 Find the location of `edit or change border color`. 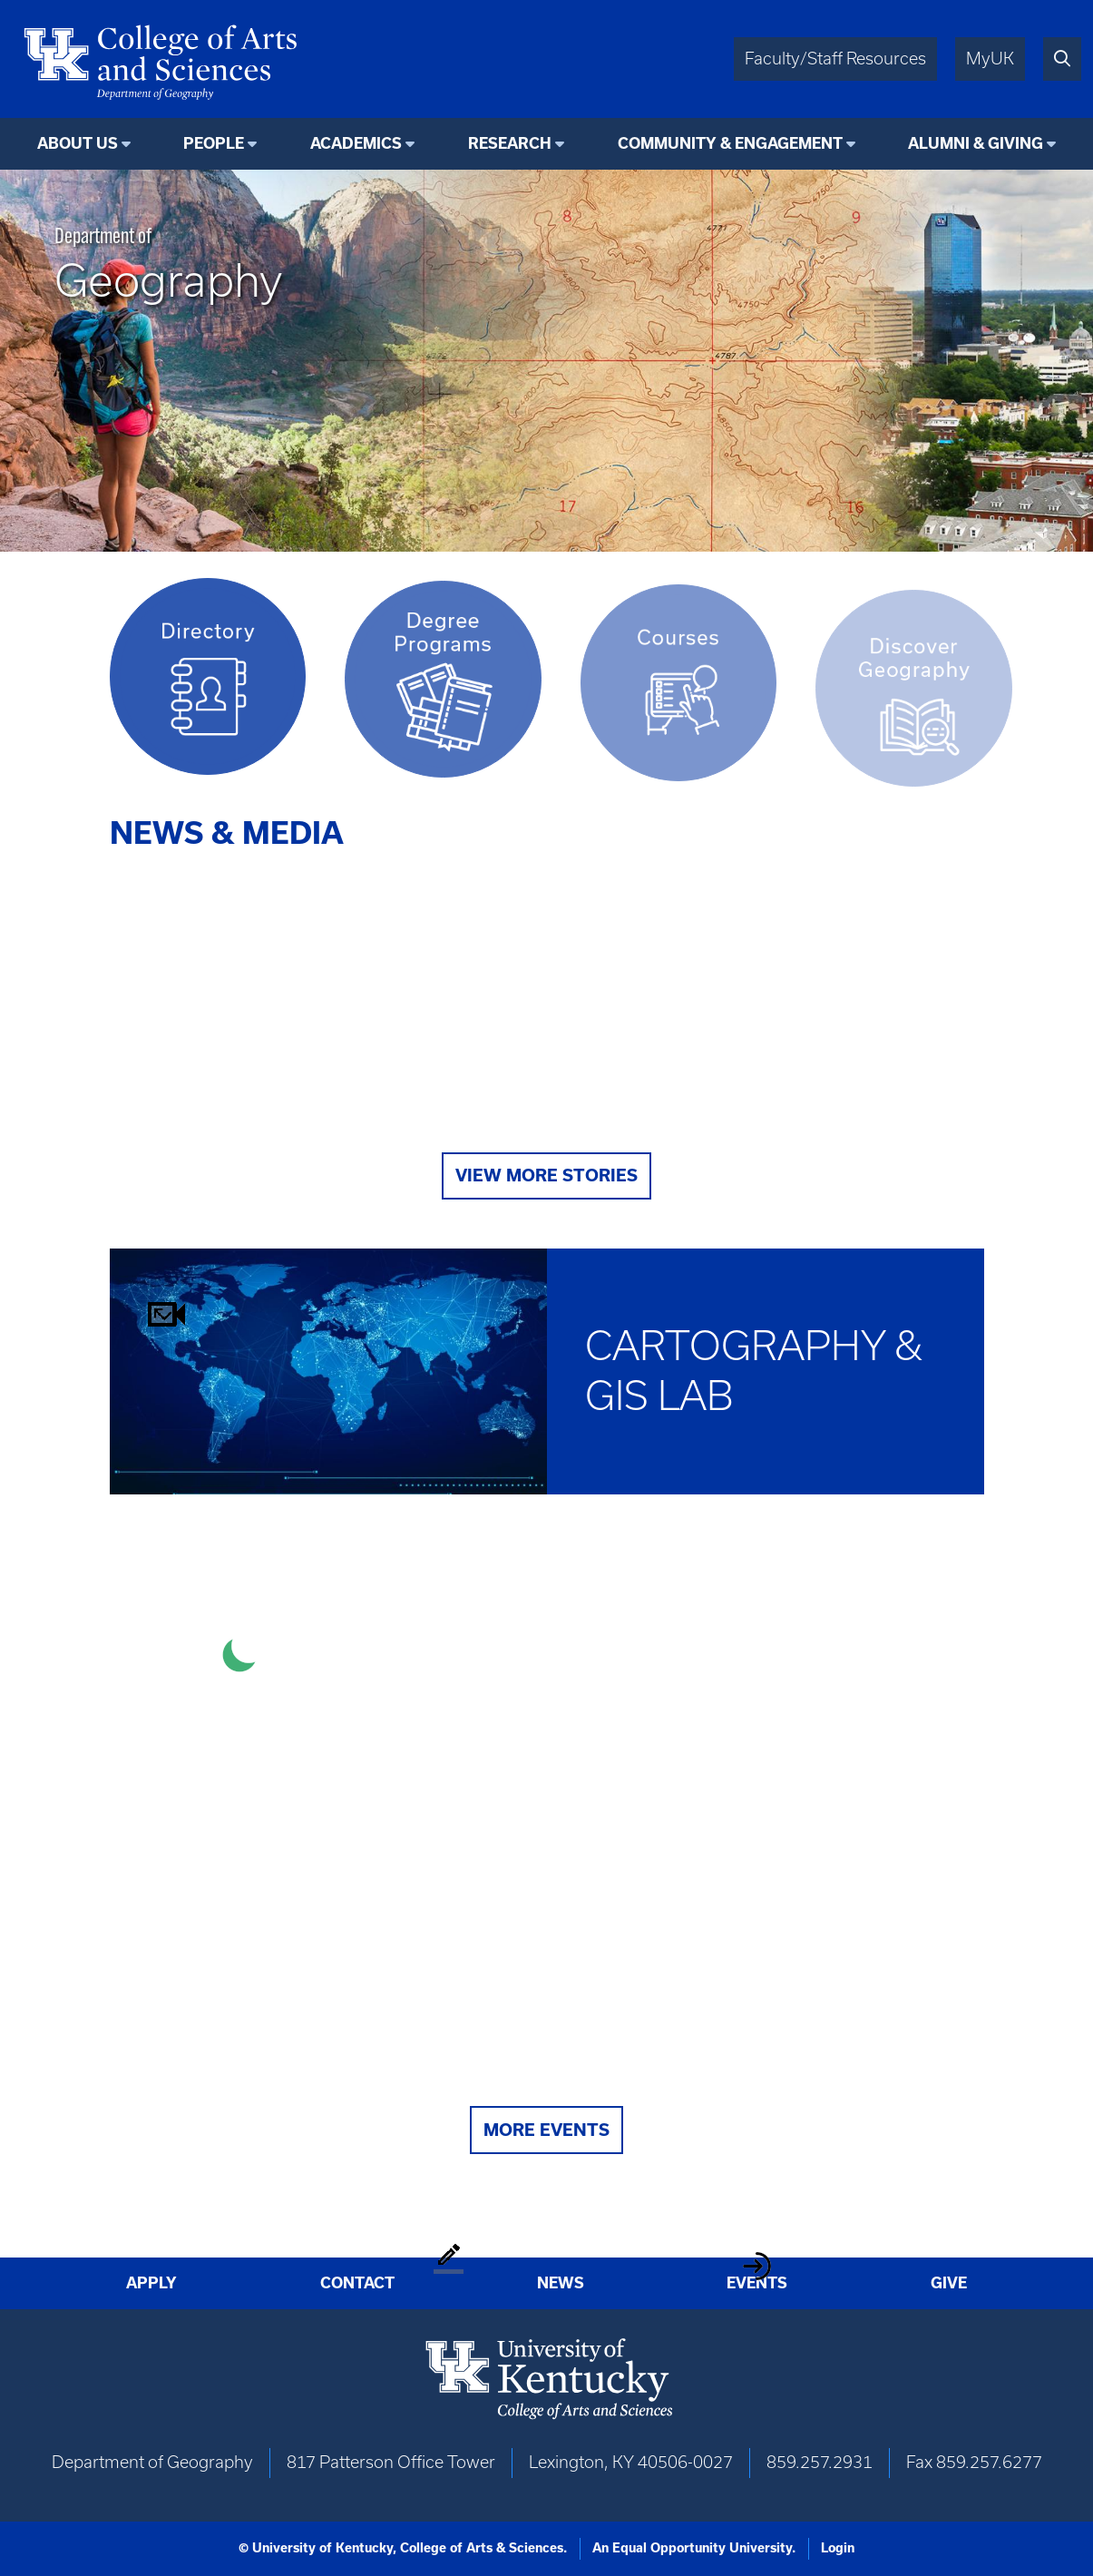

edit or change border color is located at coordinates (448, 2258).